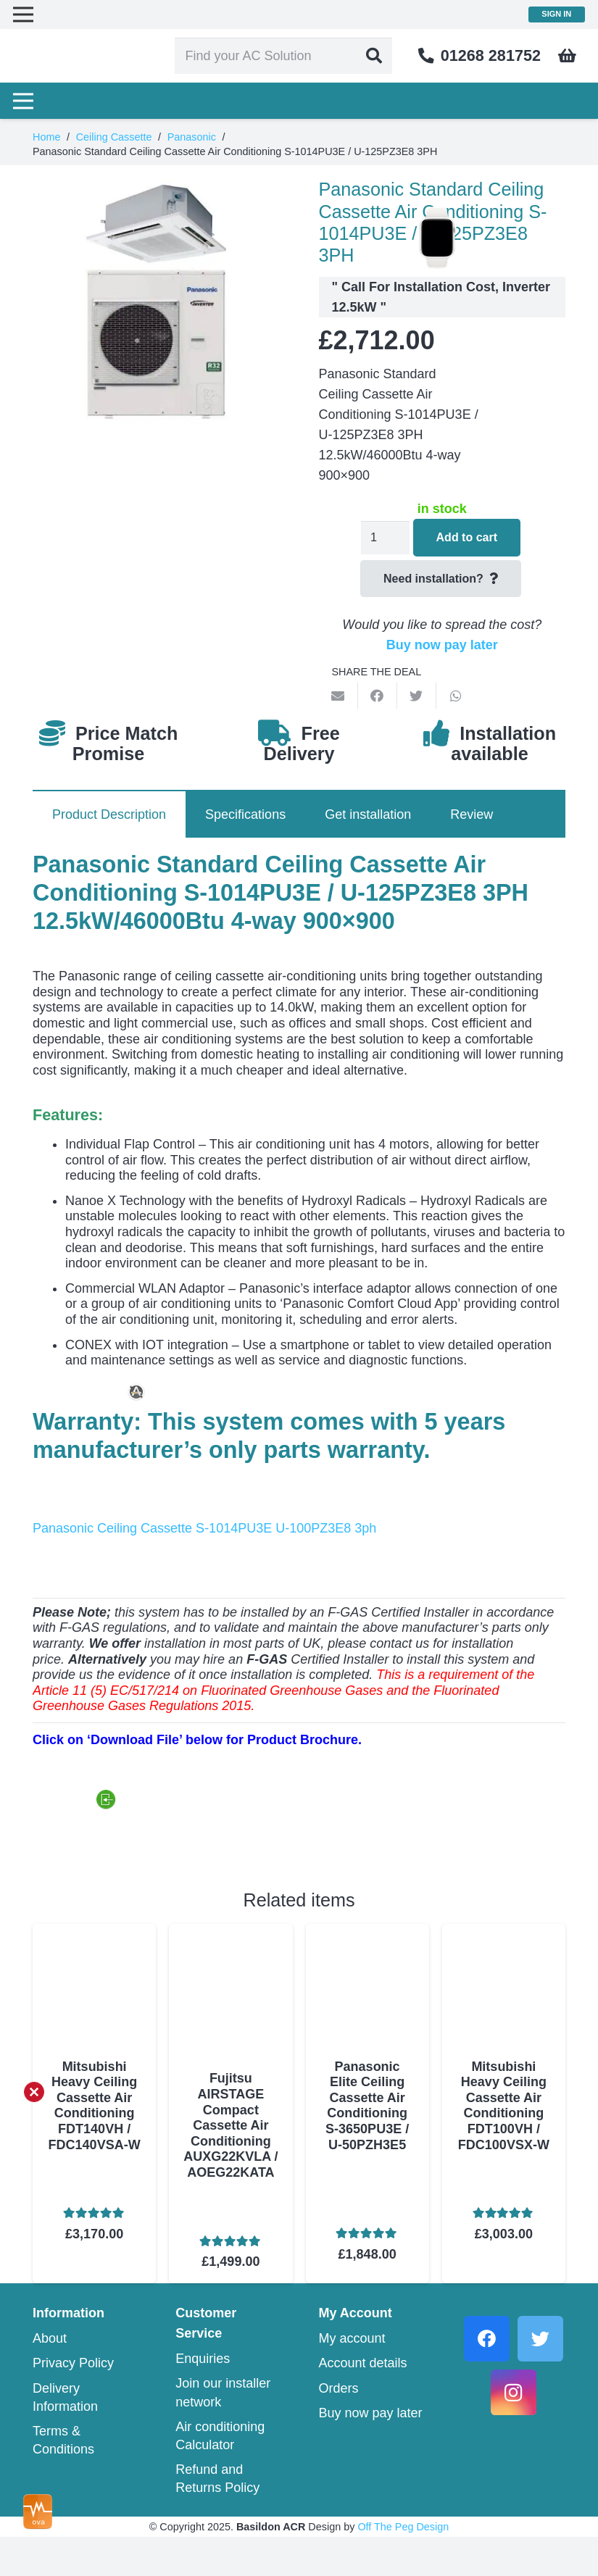  What do you see at coordinates (106, 1799) in the screenshot?
I see `log out of the current user session` at bounding box center [106, 1799].